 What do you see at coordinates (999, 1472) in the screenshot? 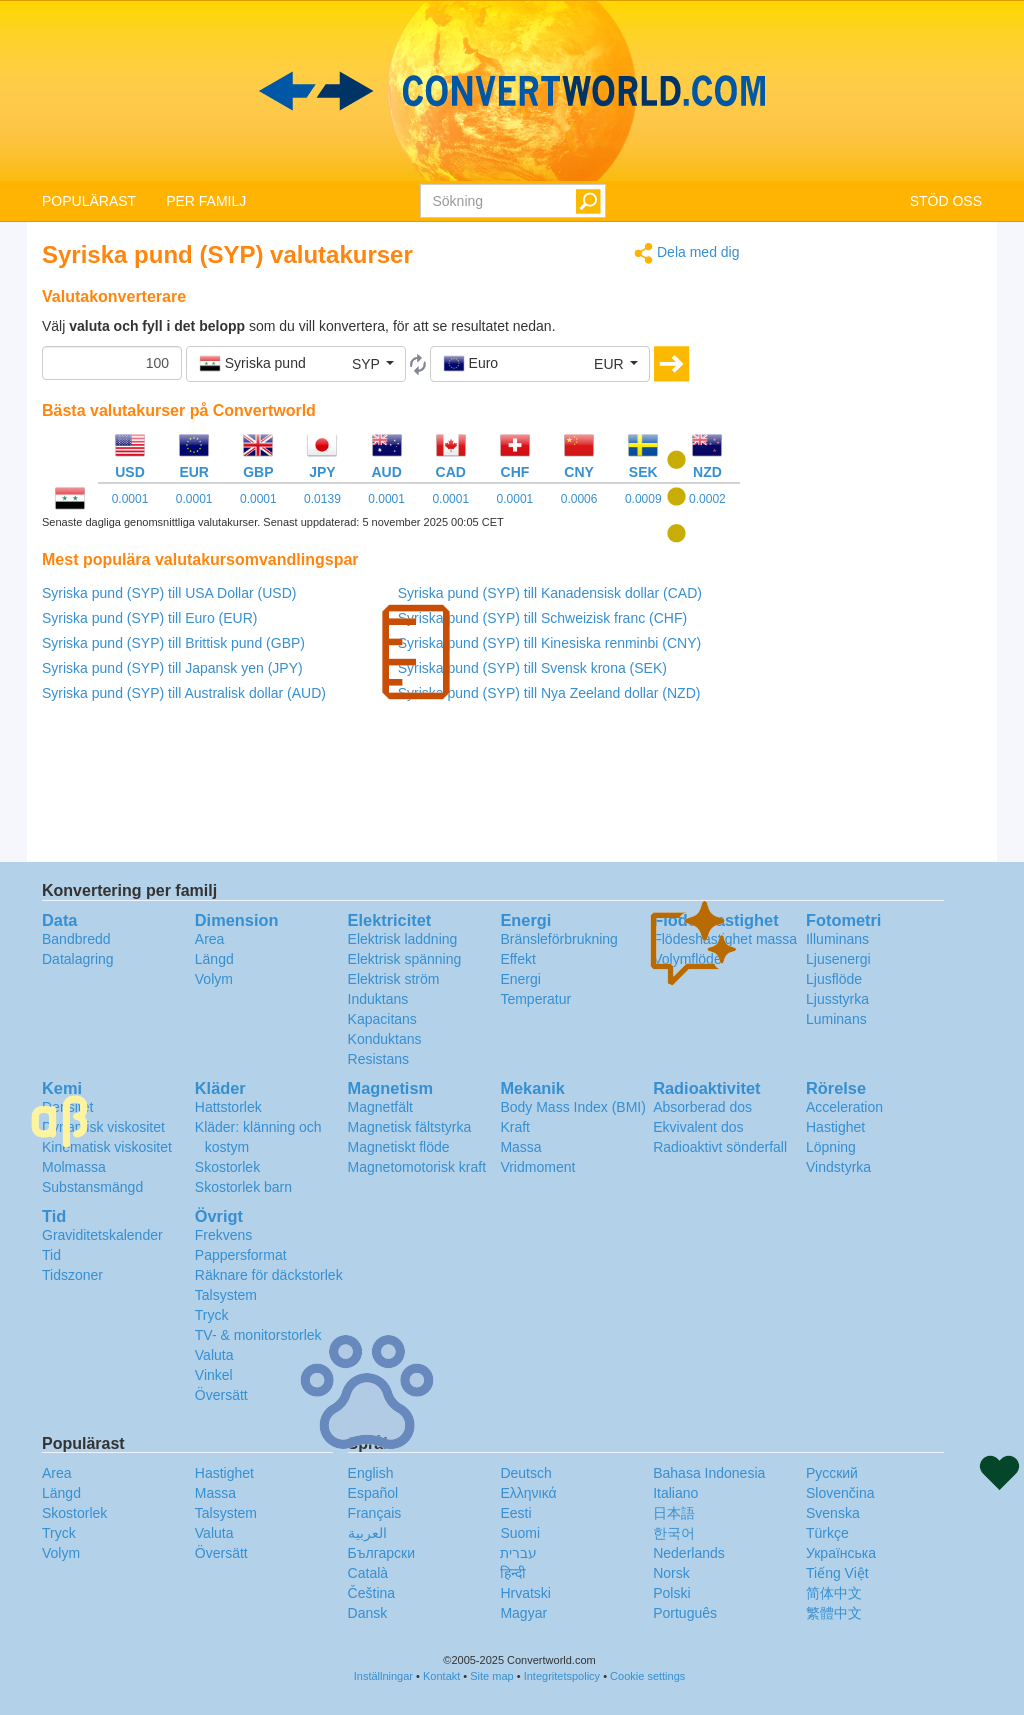
I see `indicates a favorited or liked item` at bounding box center [999, 1472].